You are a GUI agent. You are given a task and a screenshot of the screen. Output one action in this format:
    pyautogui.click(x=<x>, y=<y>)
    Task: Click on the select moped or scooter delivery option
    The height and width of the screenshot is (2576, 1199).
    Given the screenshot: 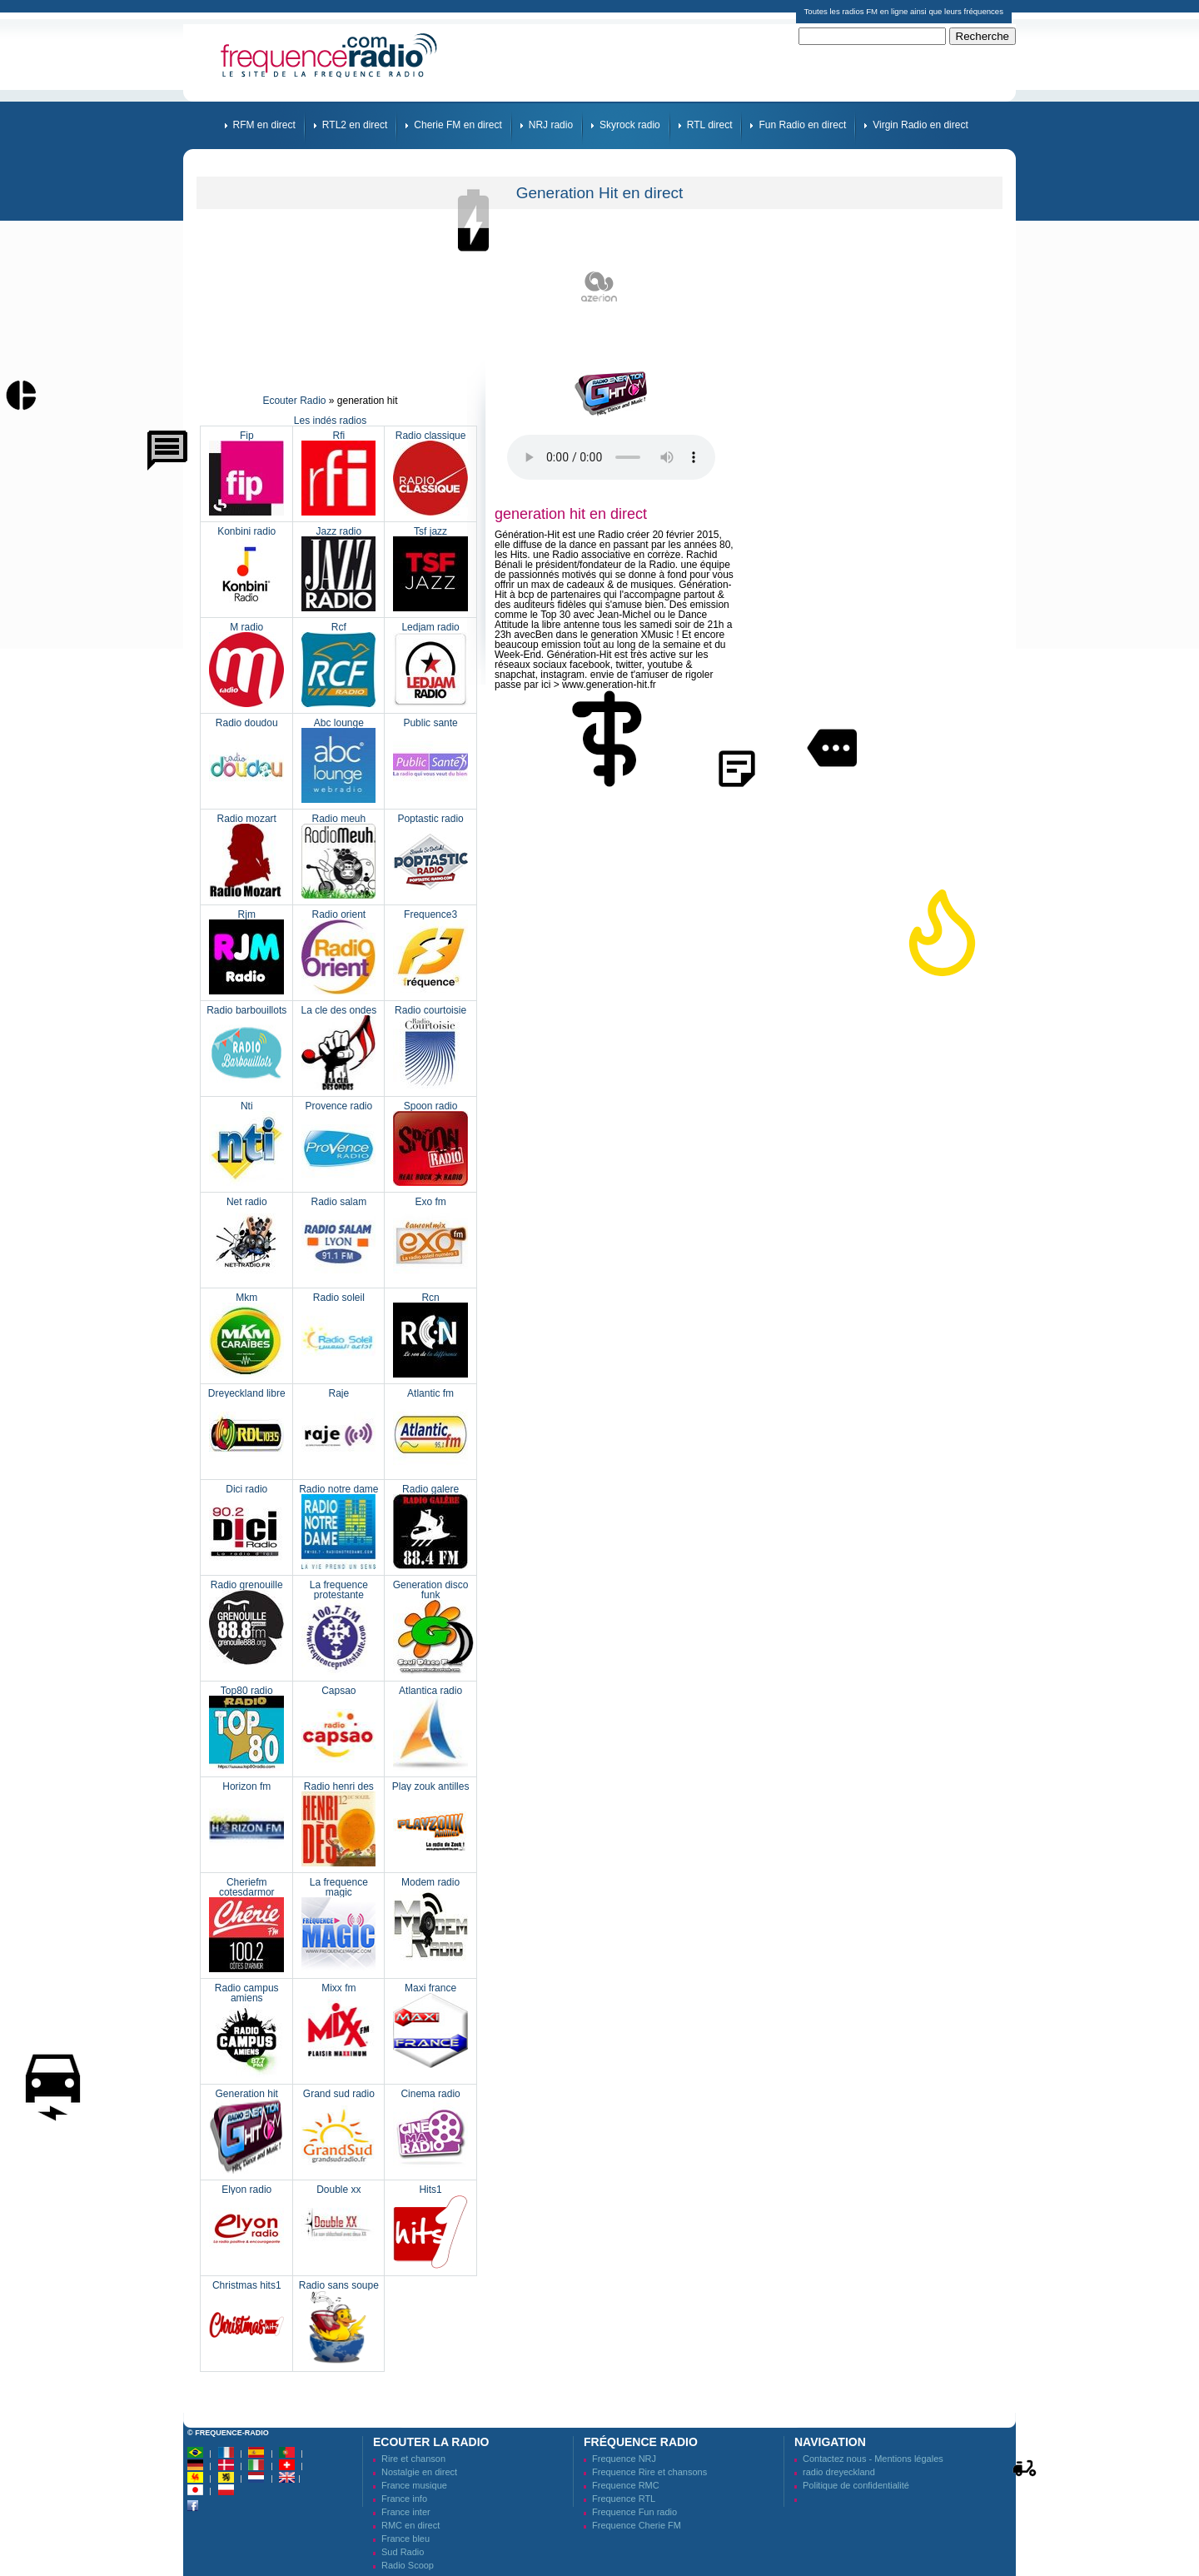 What is the action you would take?
    pyautogui.click(x=1024, y=2468)
    